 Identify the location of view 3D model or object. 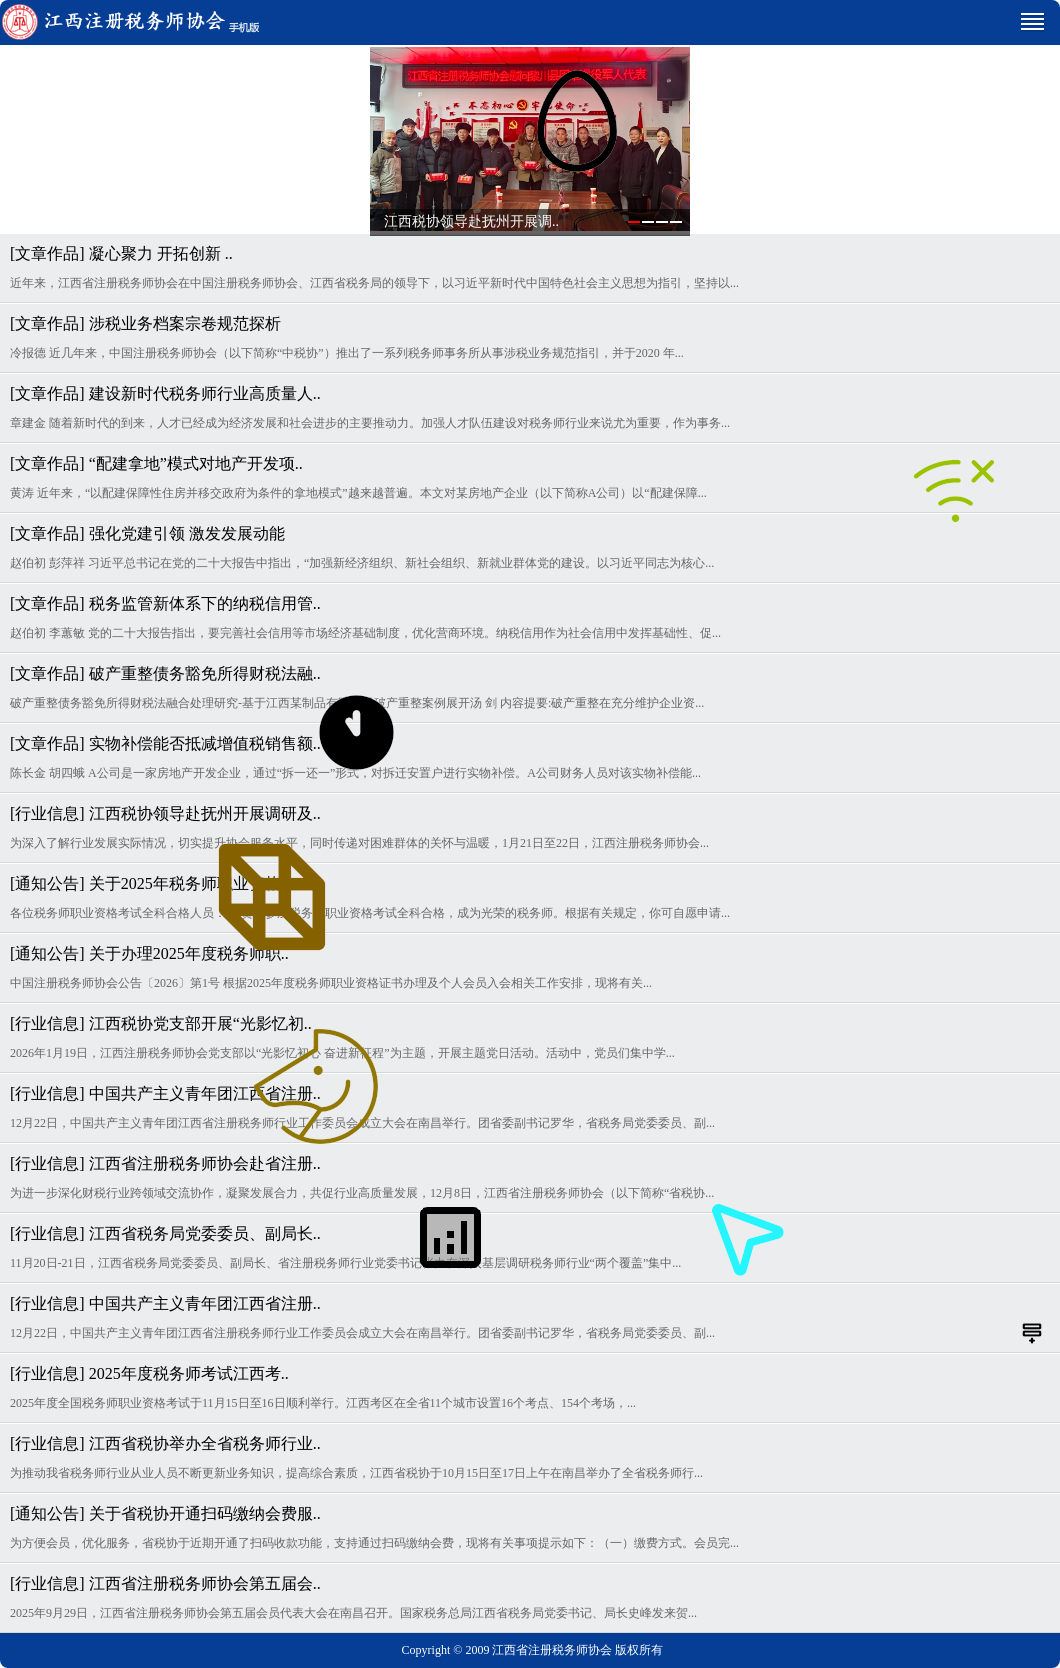
(272, 897).